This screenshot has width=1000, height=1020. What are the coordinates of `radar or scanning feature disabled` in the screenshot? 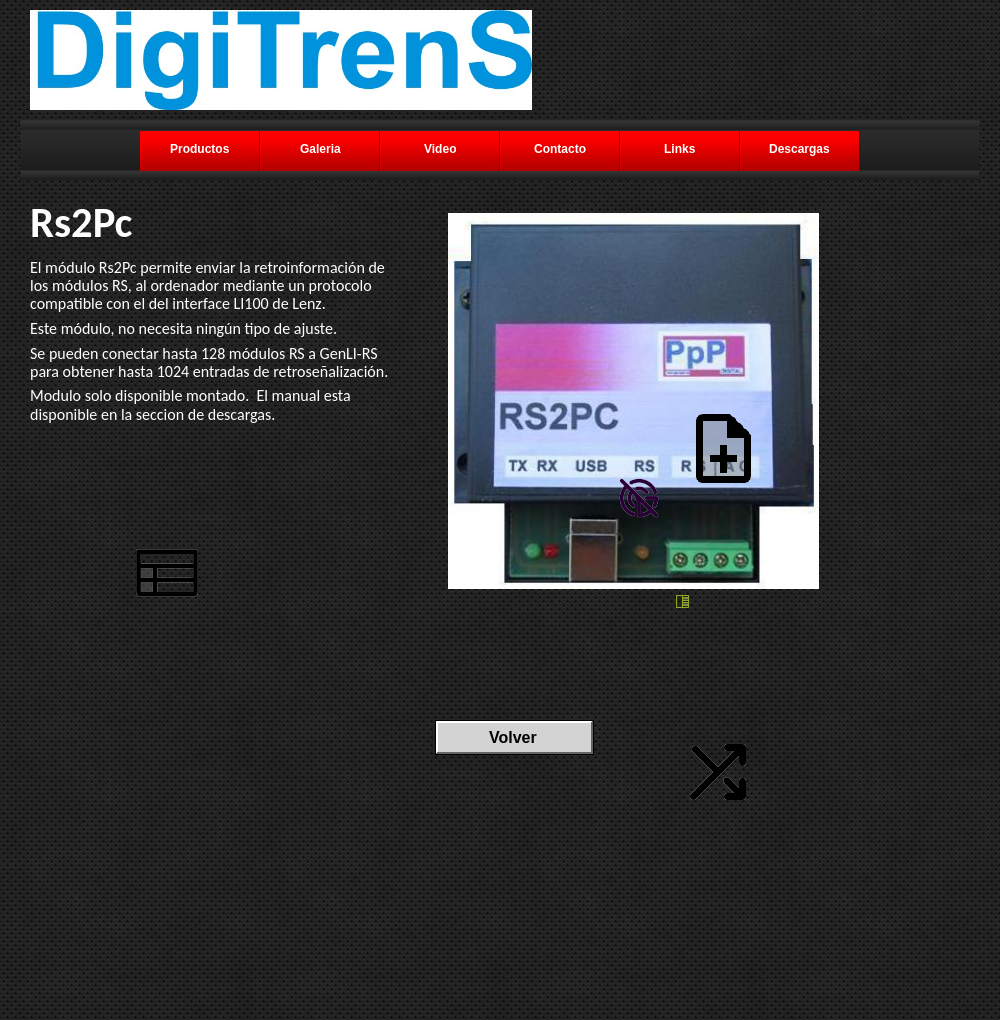 It's located at (639, 498).